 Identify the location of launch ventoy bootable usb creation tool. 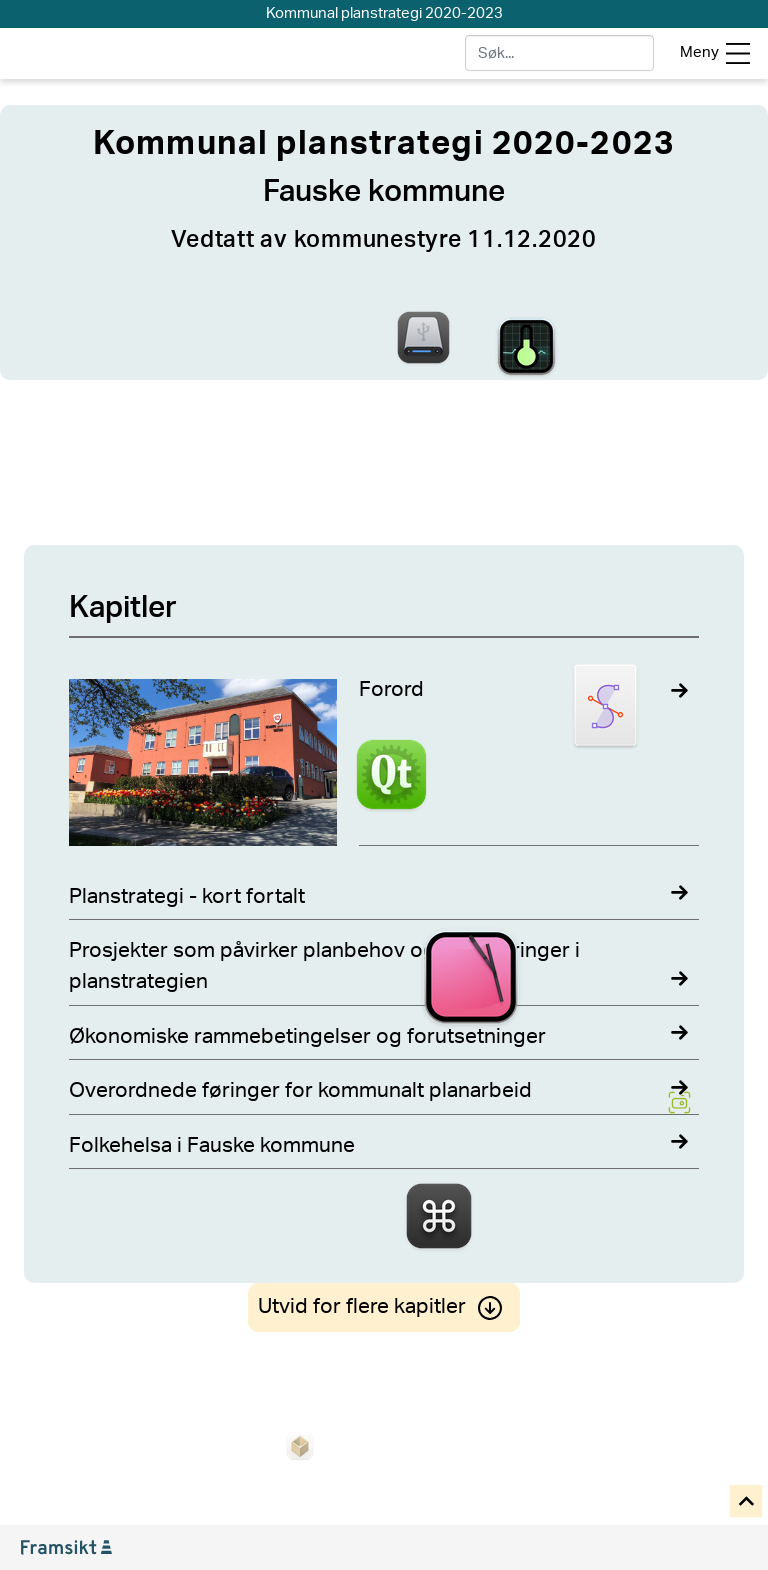
(423, 337).